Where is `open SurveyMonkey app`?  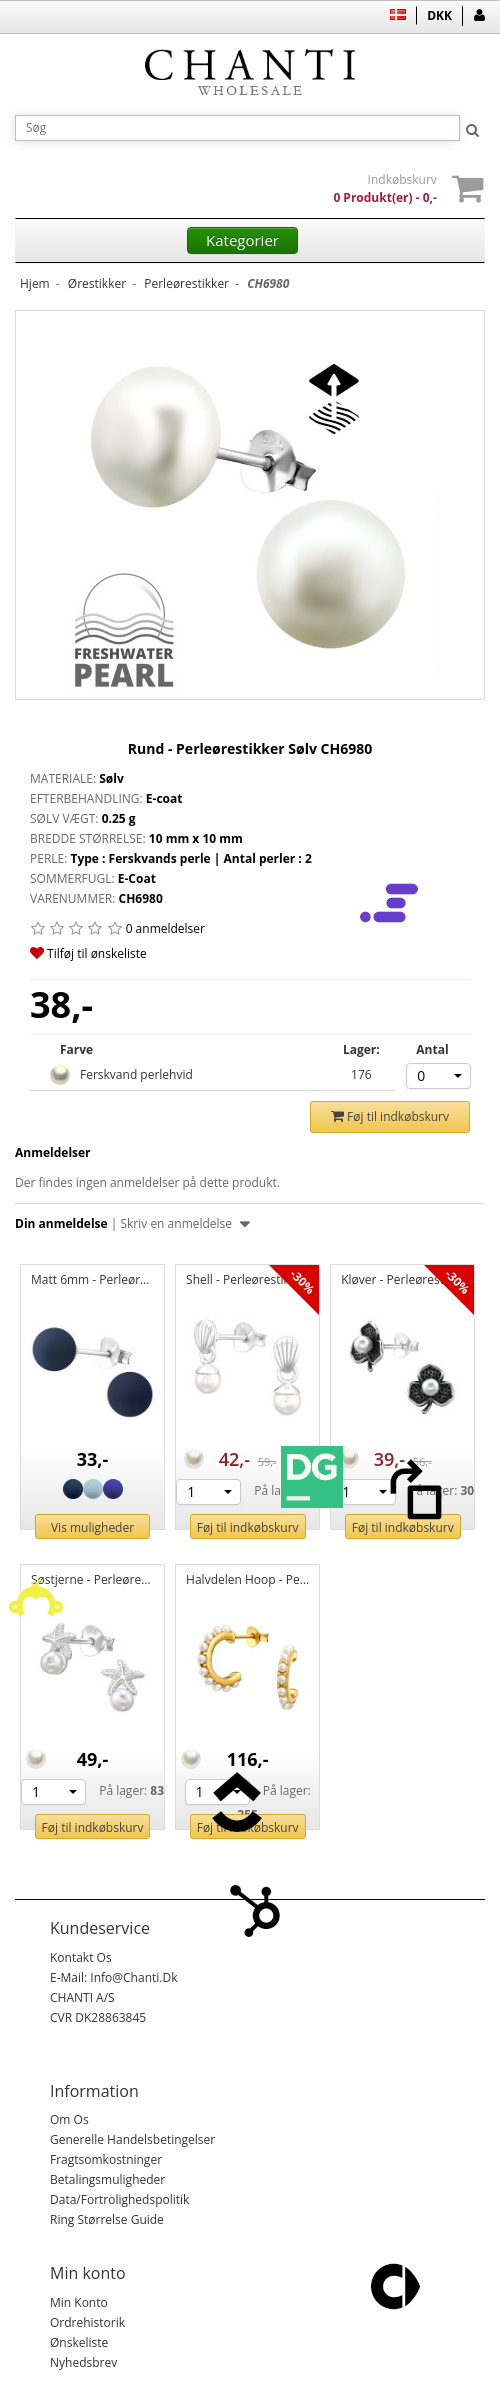
open SurveyMonkey app is located at coordinates (36, 1598).